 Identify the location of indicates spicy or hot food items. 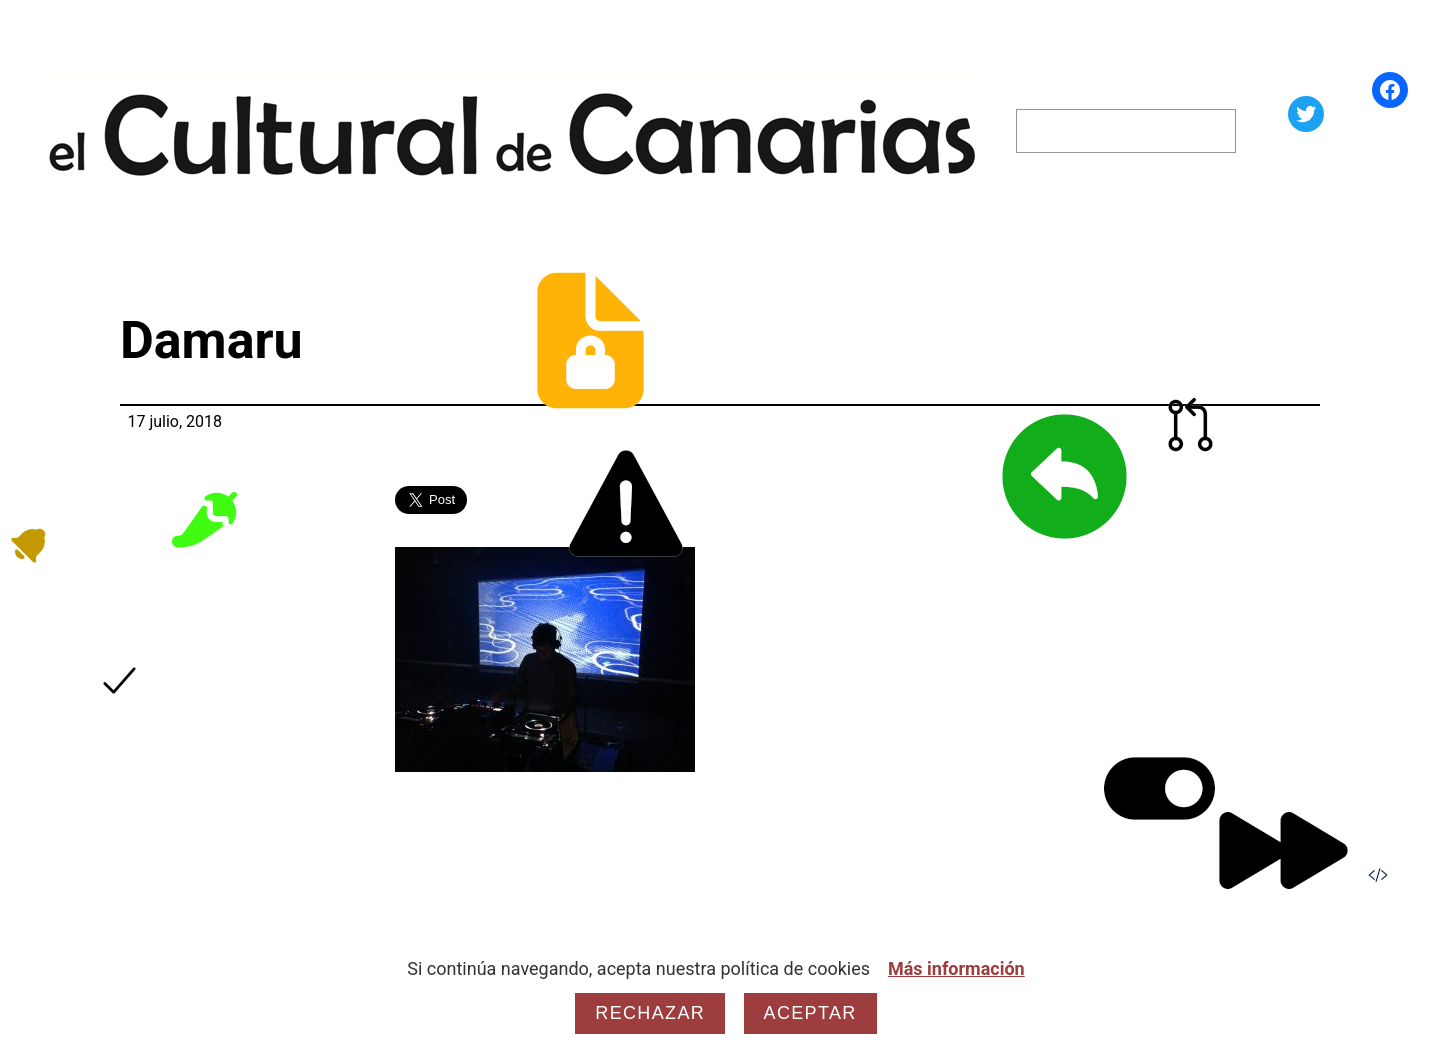
(205, 520).